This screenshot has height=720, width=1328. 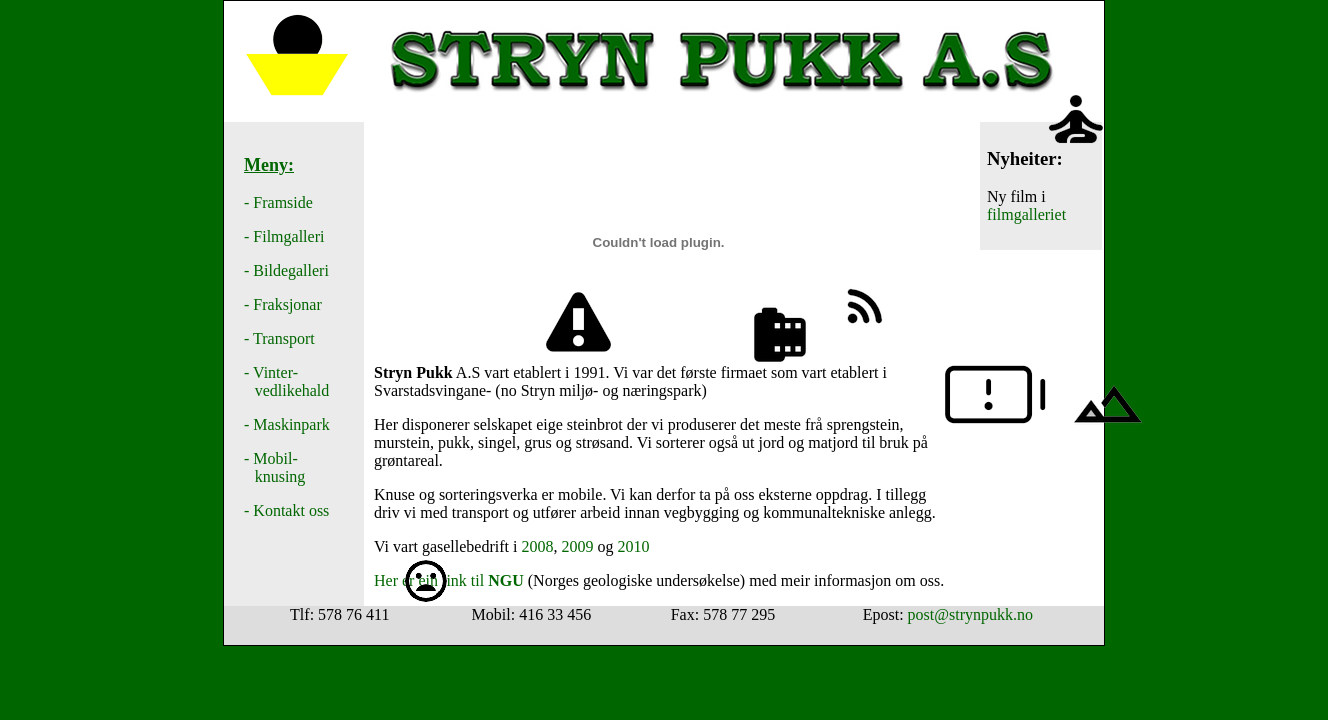 I want to click on indicate a negative mood or feeling, so click(x=426, y=581).